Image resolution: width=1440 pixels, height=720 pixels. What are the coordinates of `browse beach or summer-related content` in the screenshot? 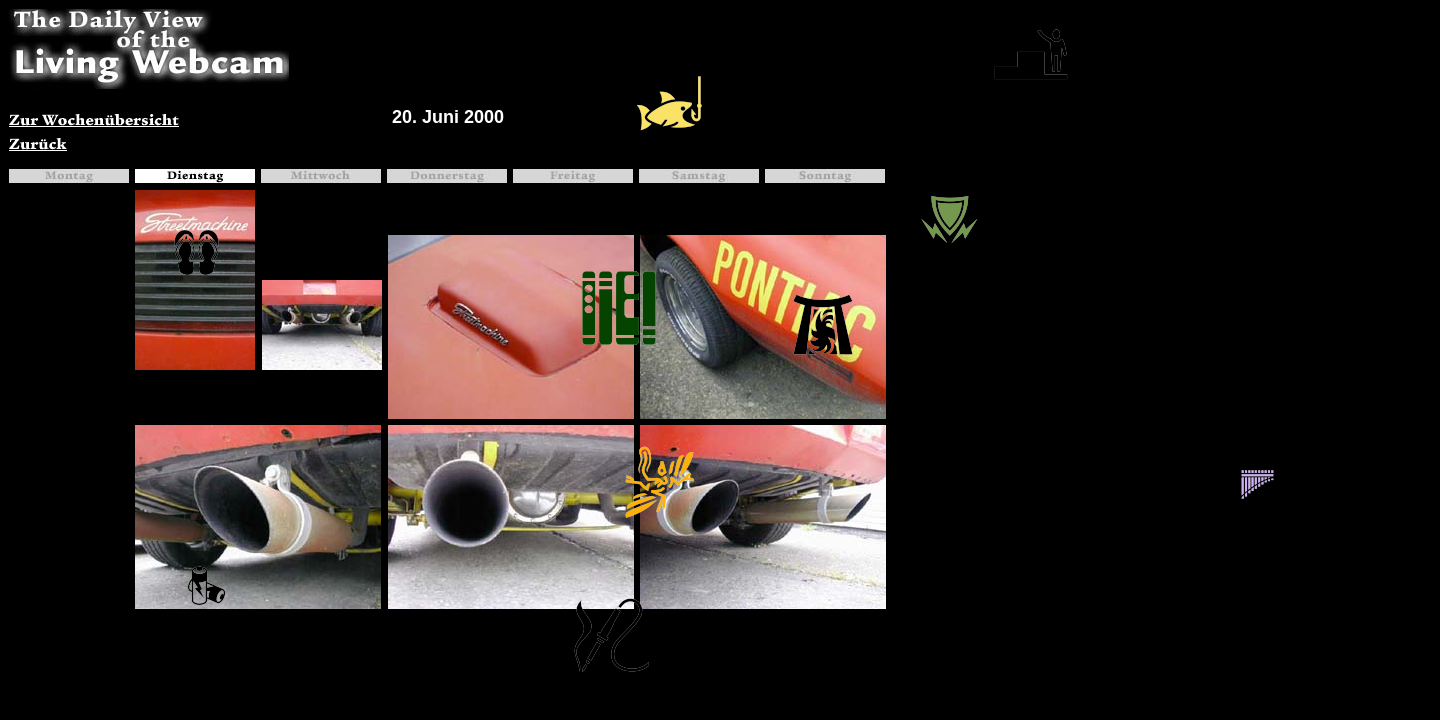 It's located at (196, 252).